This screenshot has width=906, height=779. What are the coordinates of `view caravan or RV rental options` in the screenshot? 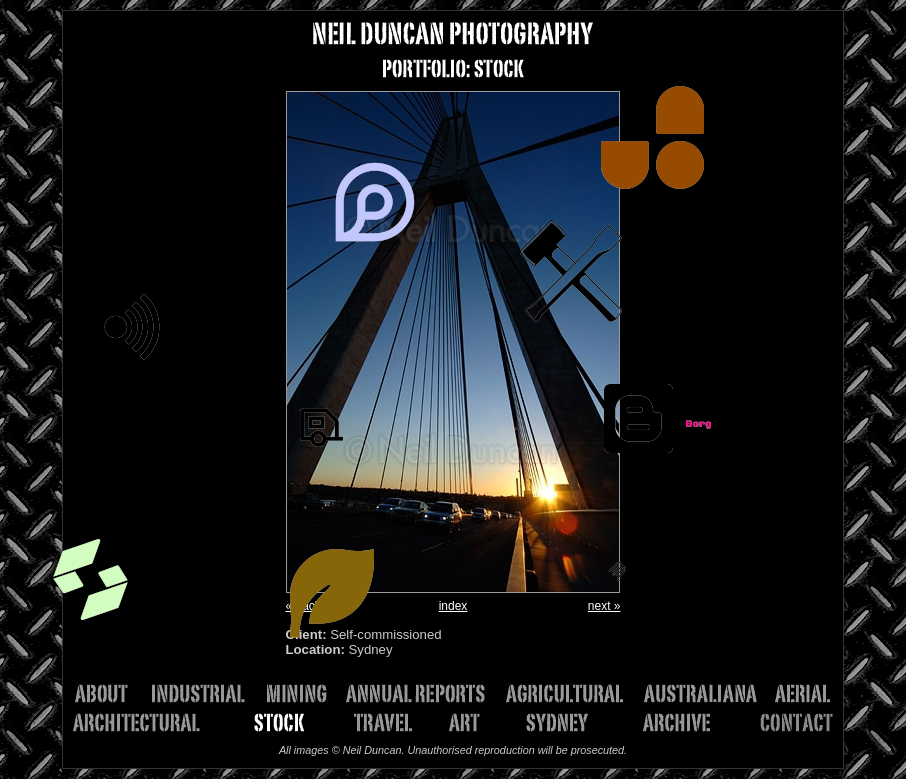 It's located at (320, 426).